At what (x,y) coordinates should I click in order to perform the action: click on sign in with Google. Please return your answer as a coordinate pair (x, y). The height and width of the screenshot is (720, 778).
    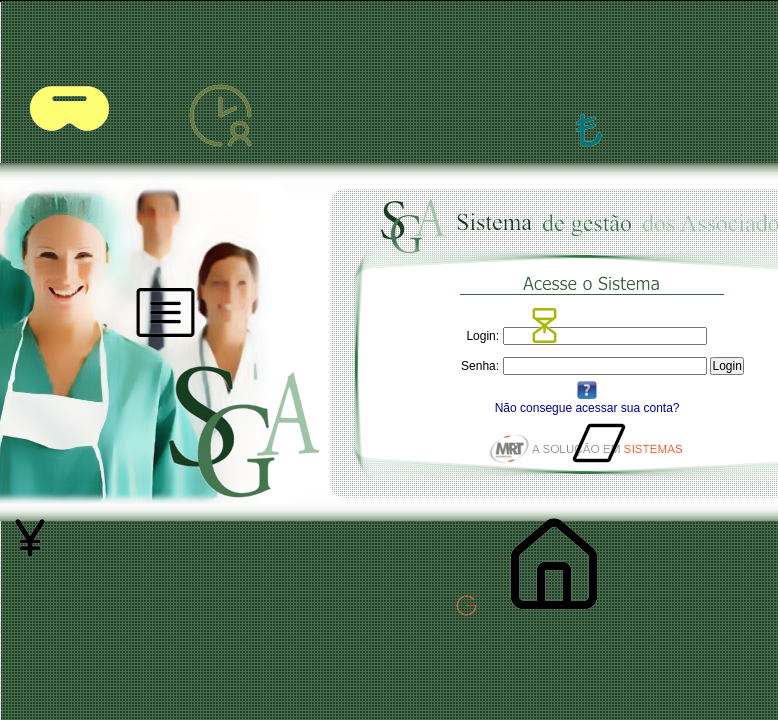
    Looking at the image, I should click on (466, 605).